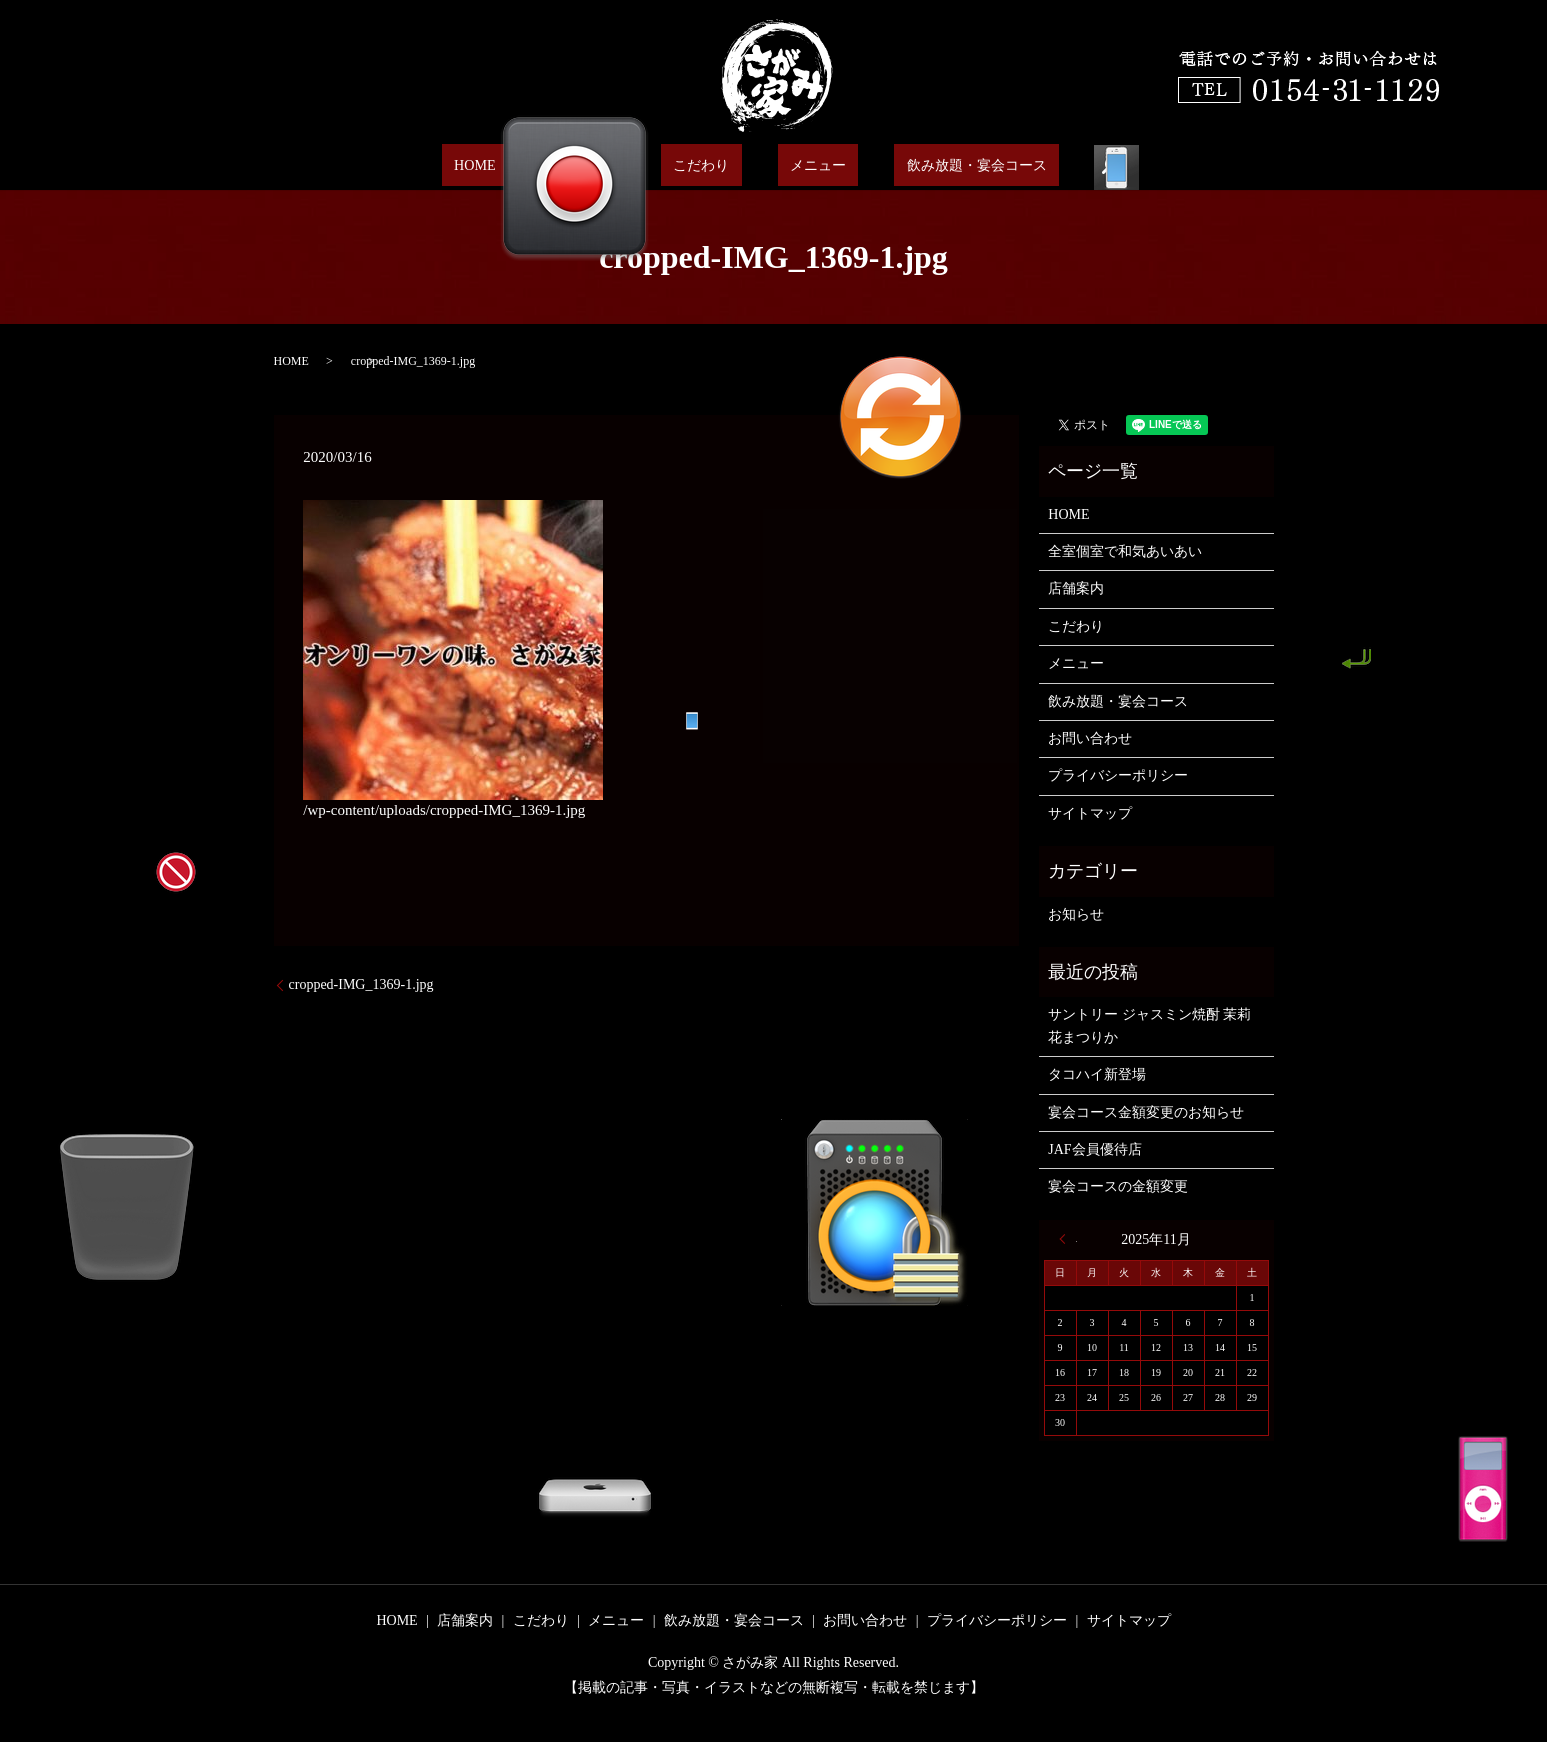 The height and width of the screenshot is (1742, 1547). Describe the element at coordinates (1116, 167) in the screenshot. I see `view connected iPhone device` at that location.